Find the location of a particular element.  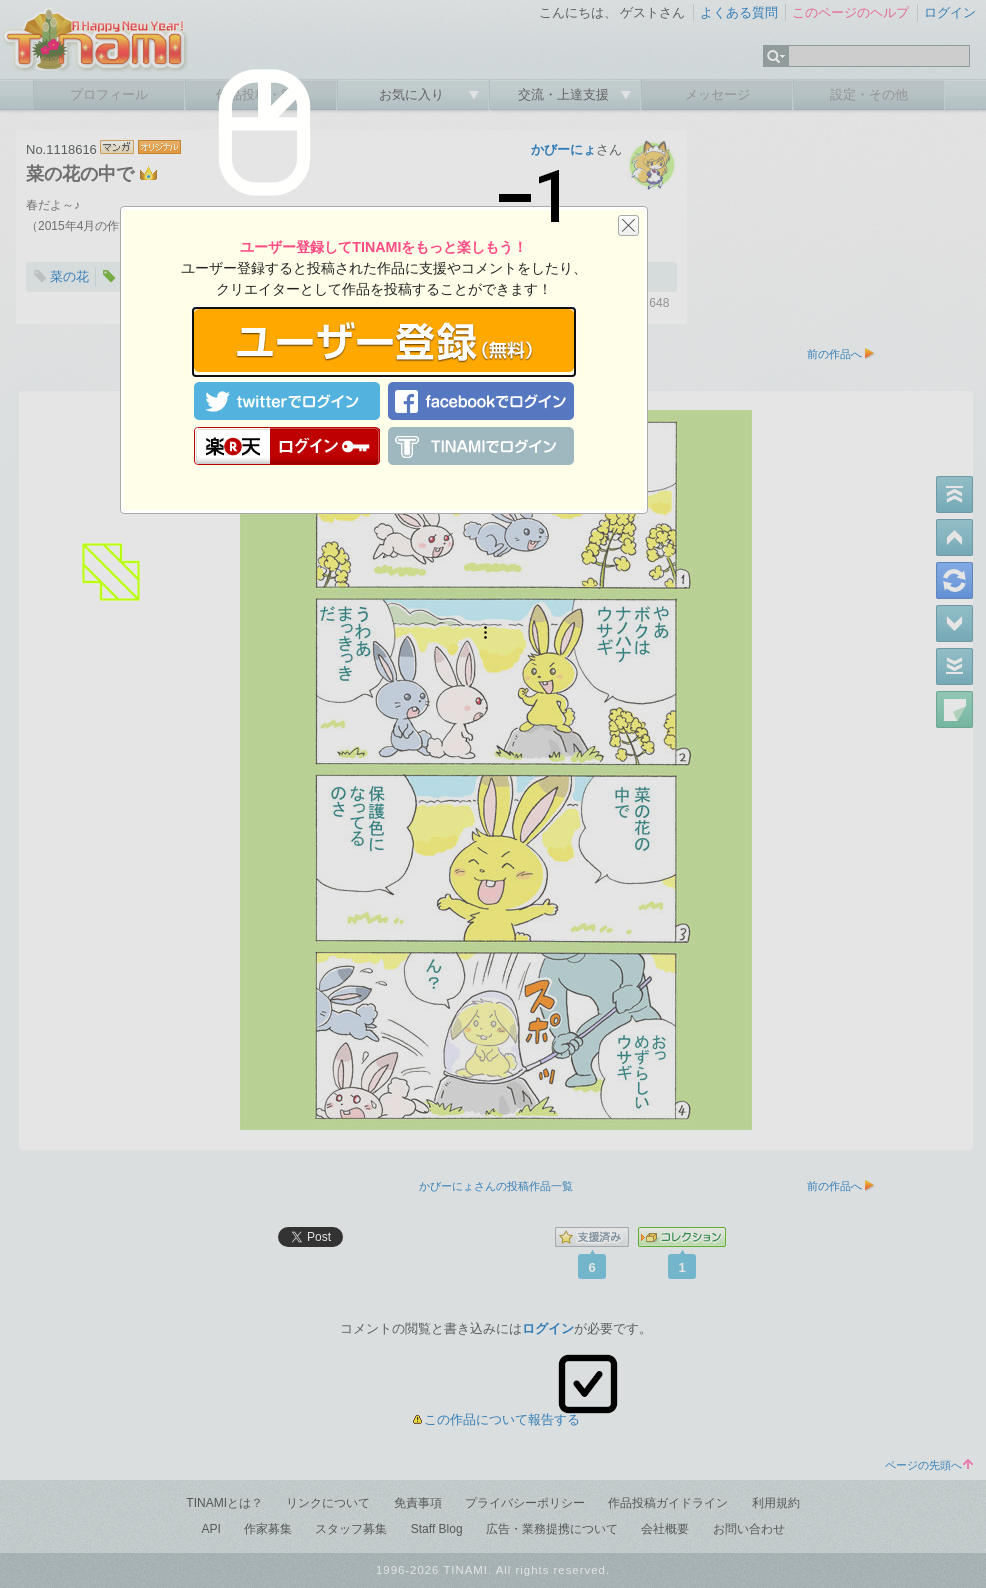

unite or merge two layers is located at coordinates (111, 572).